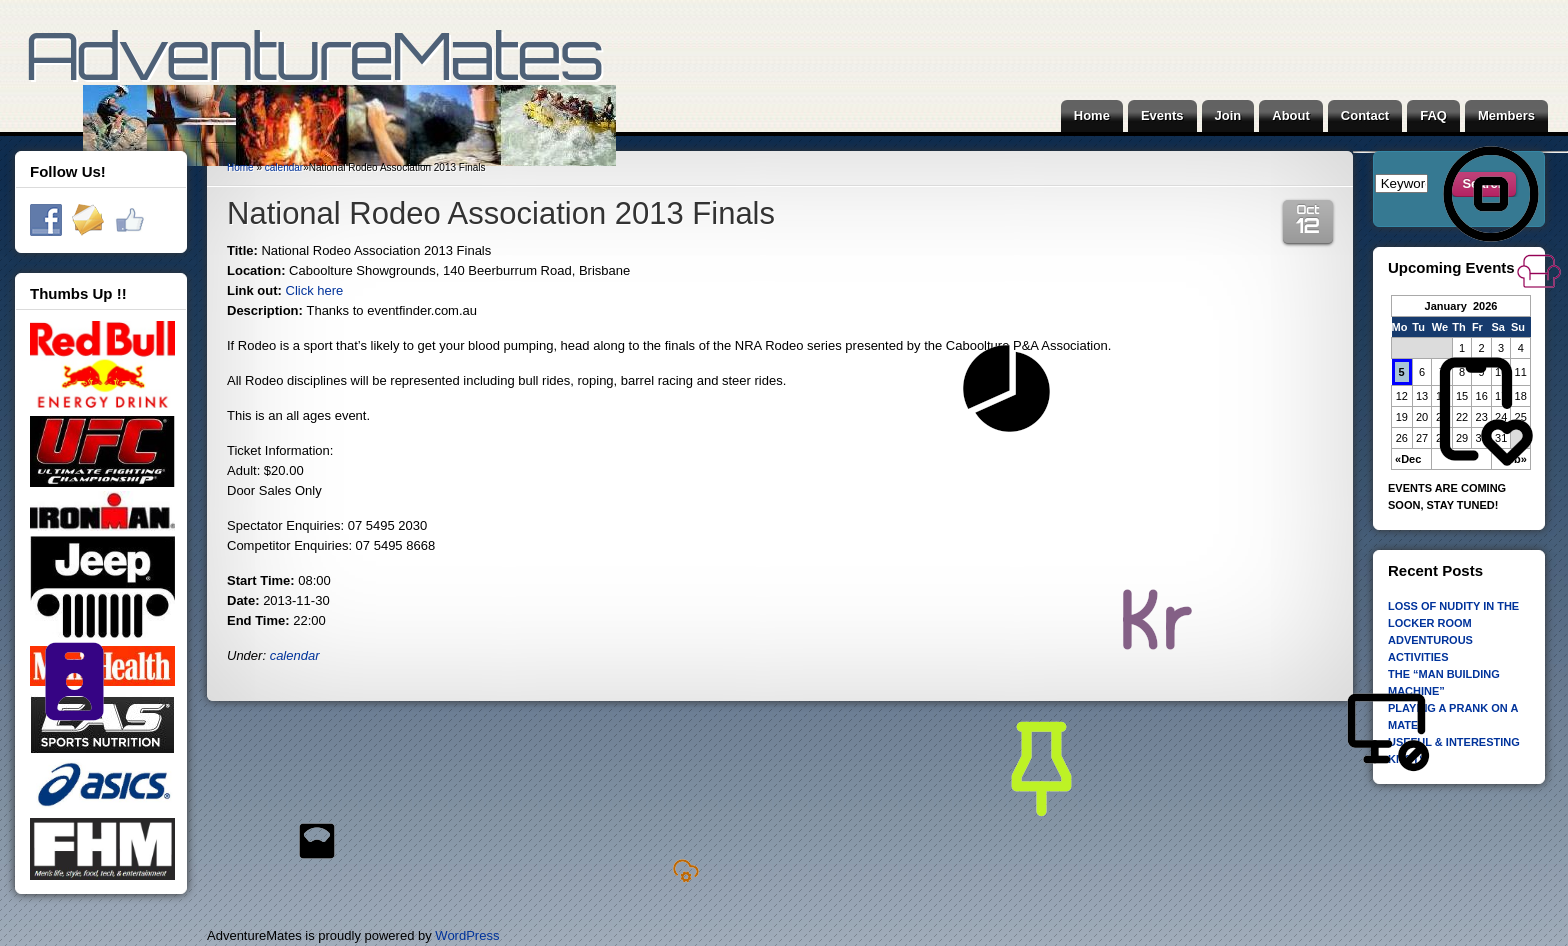 The width and height of the screenshot is (1568, 946). What do you see at coordinates (1041, 766) in the screenshot?
I see `pin this item to keep it visible` at bounding box center [1041, 766].